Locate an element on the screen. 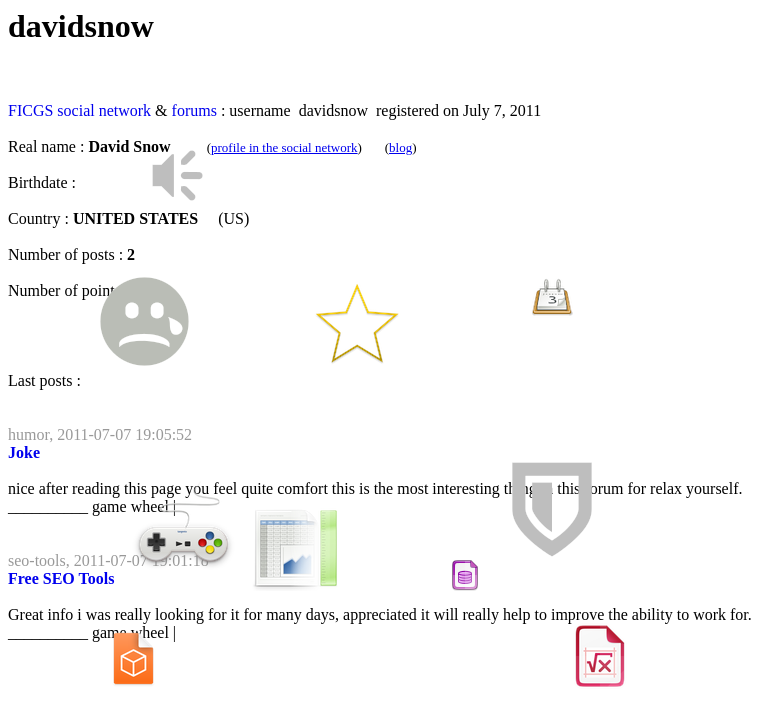 This screenshot has width=768, height=720. audio speaker output indicator is located at coordinates (177, 175).